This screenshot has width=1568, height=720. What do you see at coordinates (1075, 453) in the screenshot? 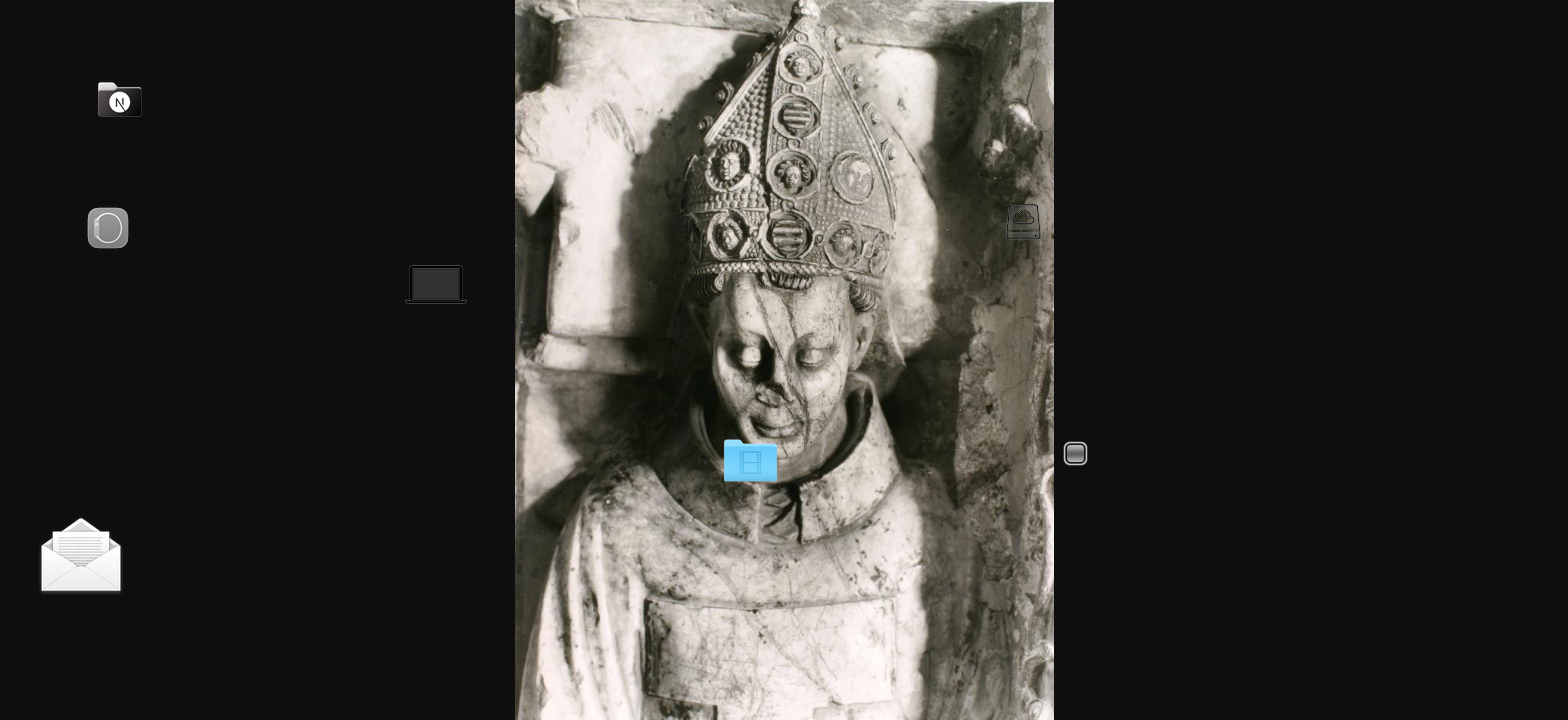
I see `access your media library` at bounding box center [1075, 453].